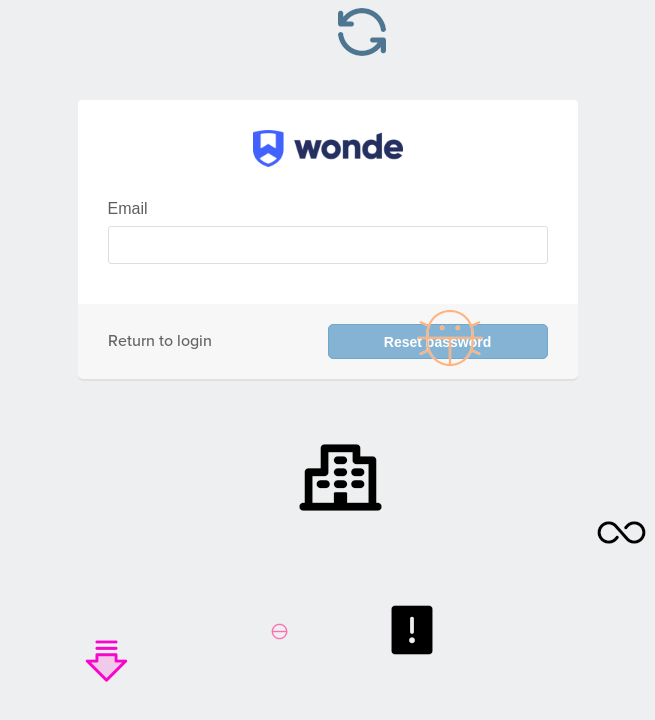 This screenshot has height=720, width=655. What do you see at coordinates (340, 477) in the screenshot?
I see `view apartment or residential building details` at bounding box center [340, 477].